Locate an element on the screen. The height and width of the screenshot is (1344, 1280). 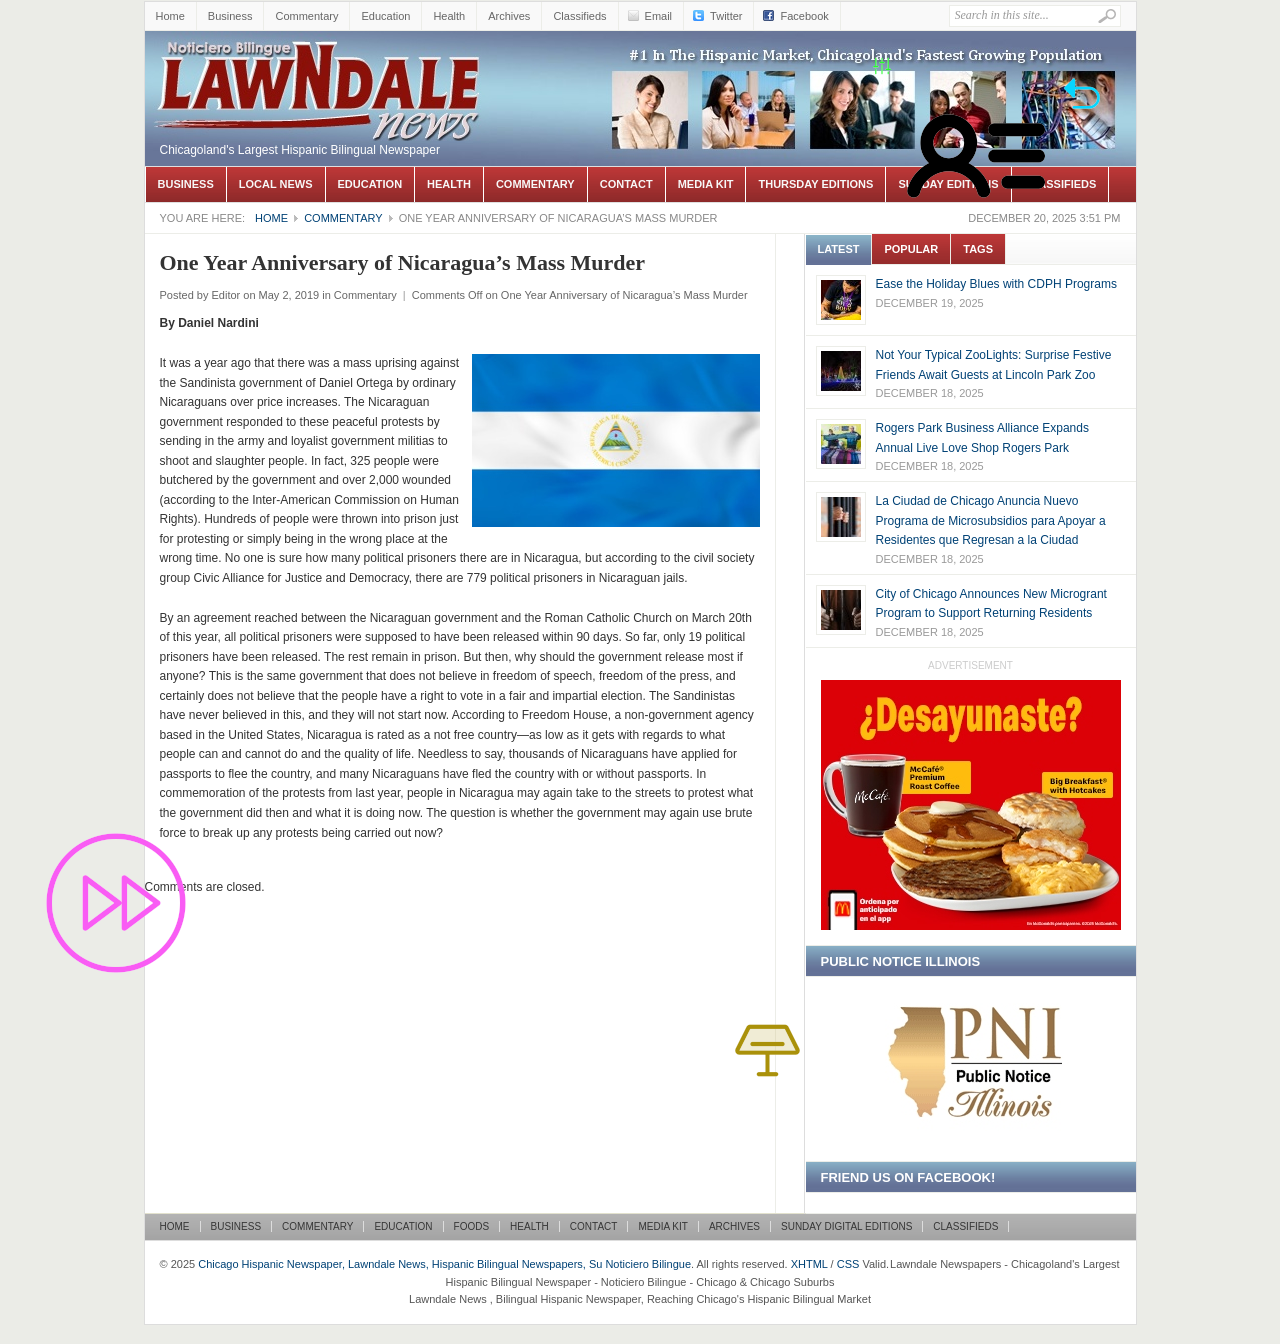
adjust settings or preferences is located at coordinates (882, 66).